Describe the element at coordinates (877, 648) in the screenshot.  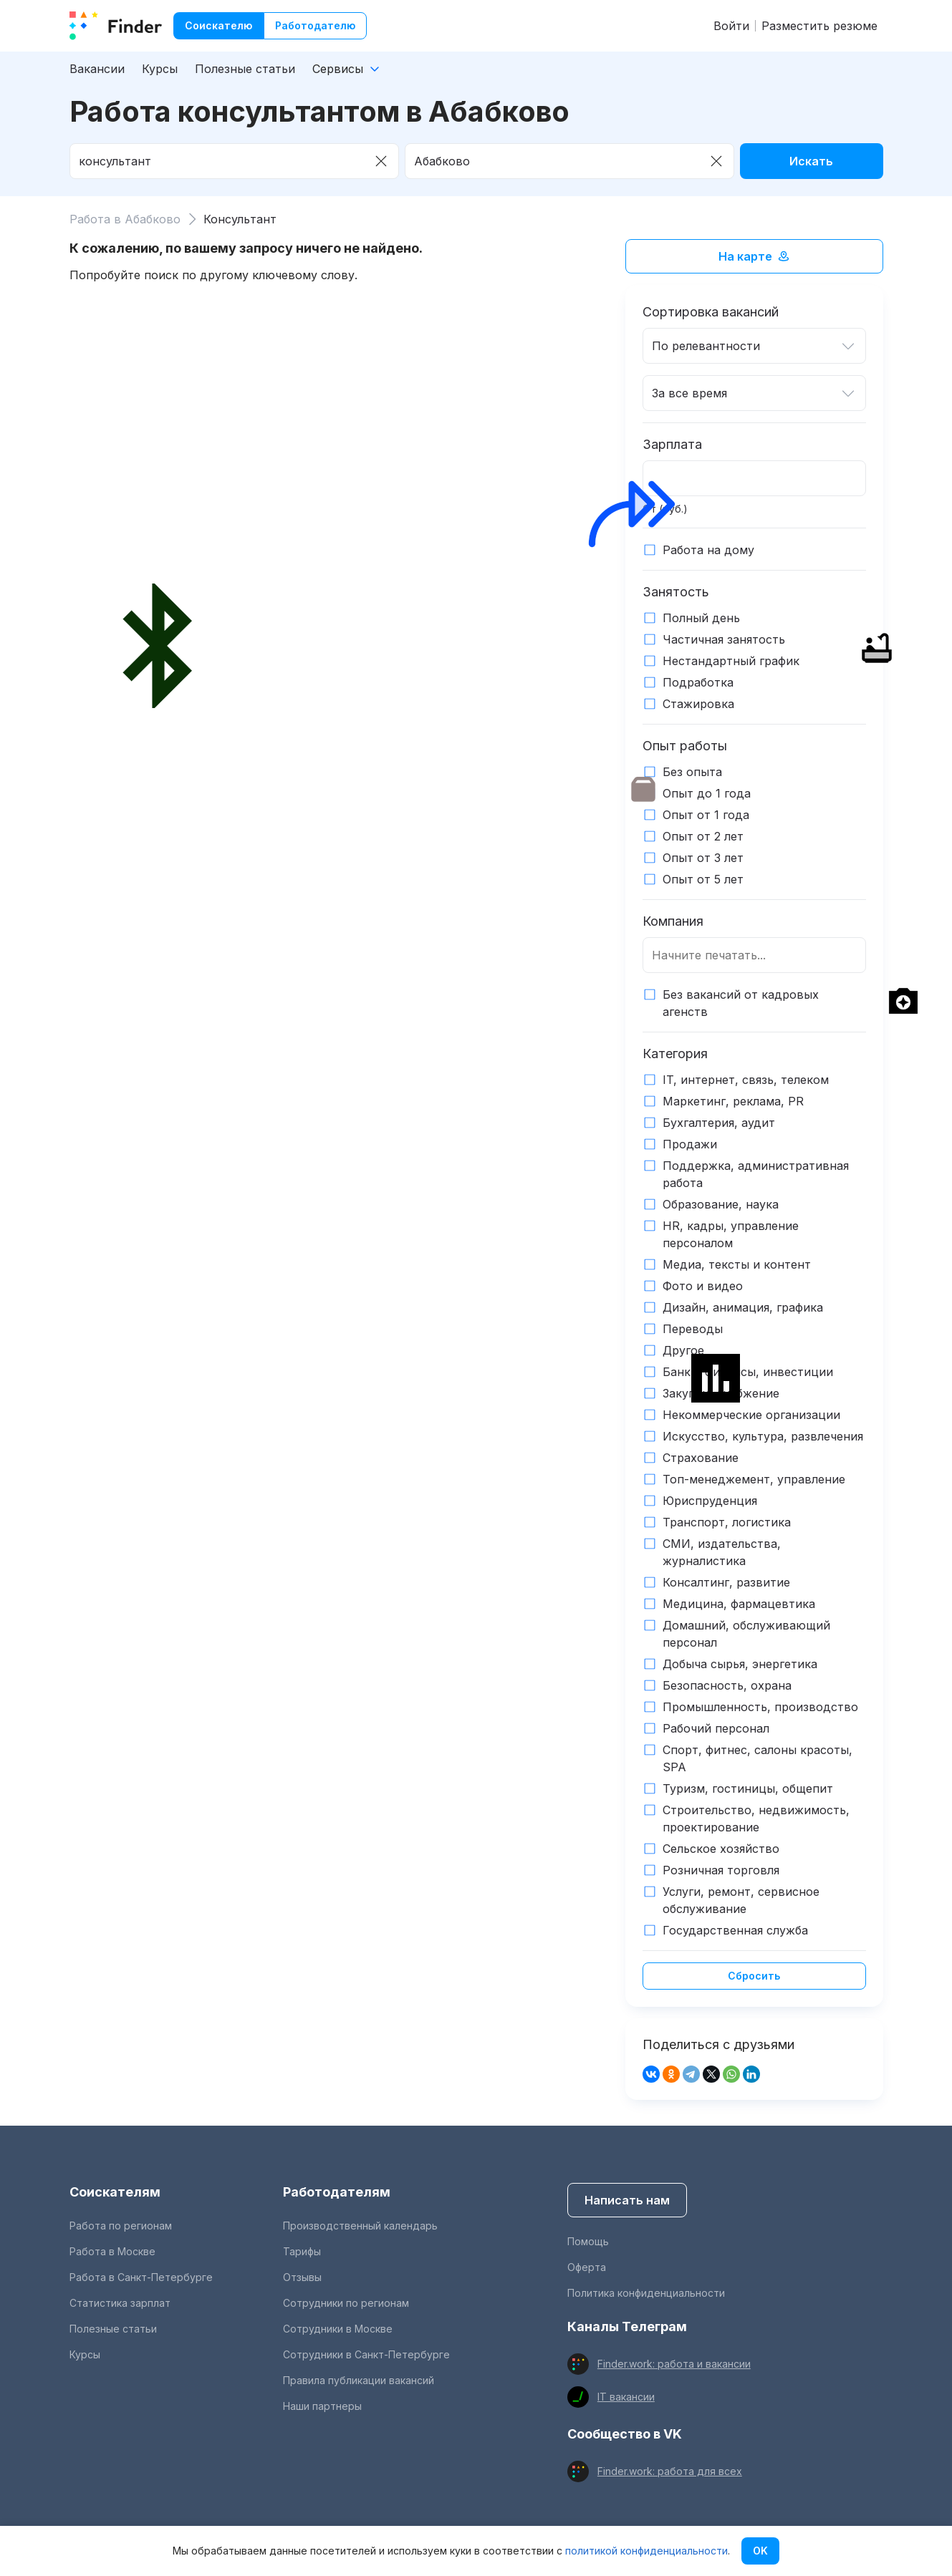
I see `indicates bathroom or bathing facilities` at that location.